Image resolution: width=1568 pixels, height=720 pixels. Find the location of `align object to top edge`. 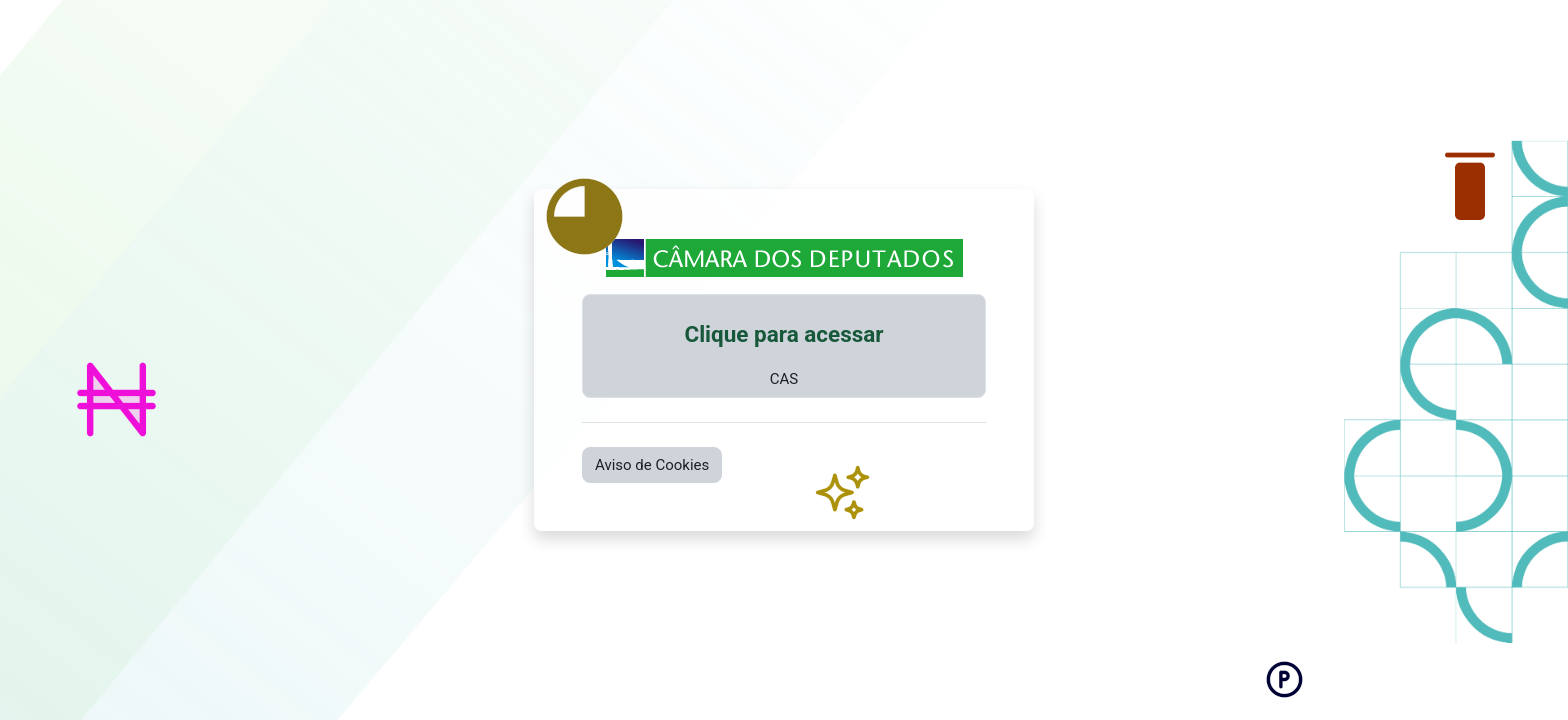

align object to top edge is located at coordinates (1470, 185).